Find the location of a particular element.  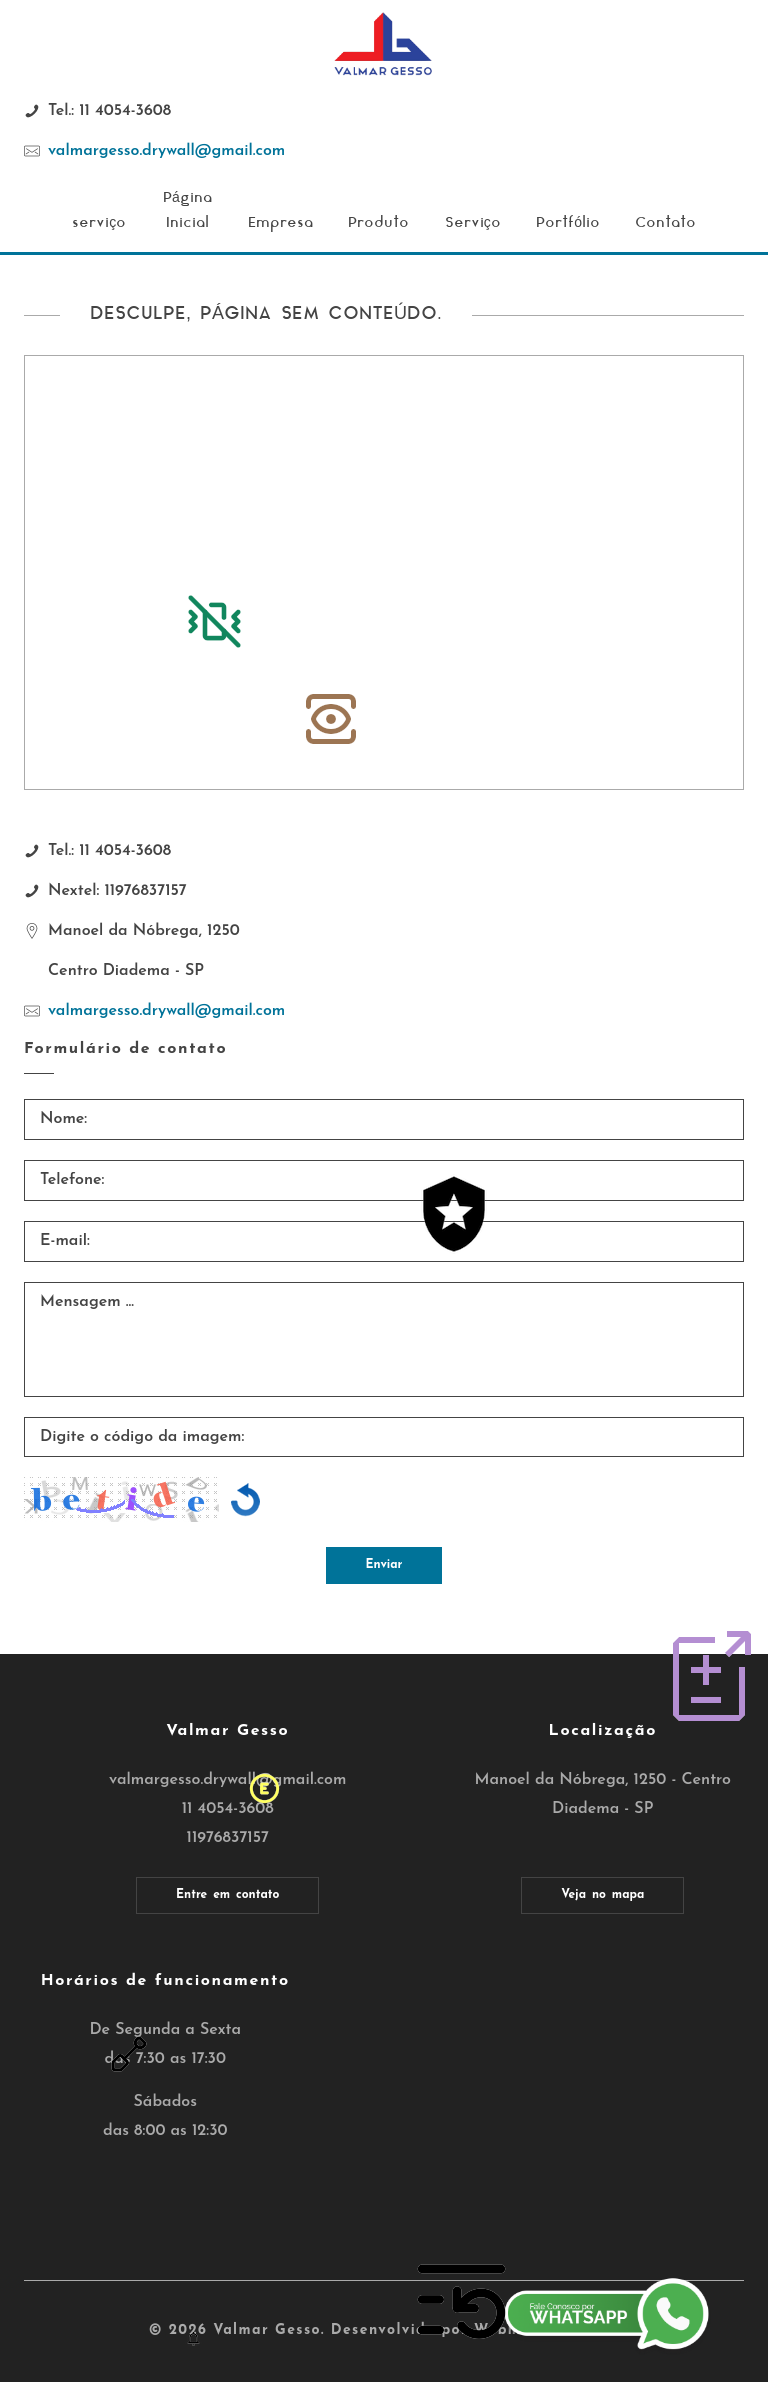

go to active editing session is located at coordinates (709, 1679).